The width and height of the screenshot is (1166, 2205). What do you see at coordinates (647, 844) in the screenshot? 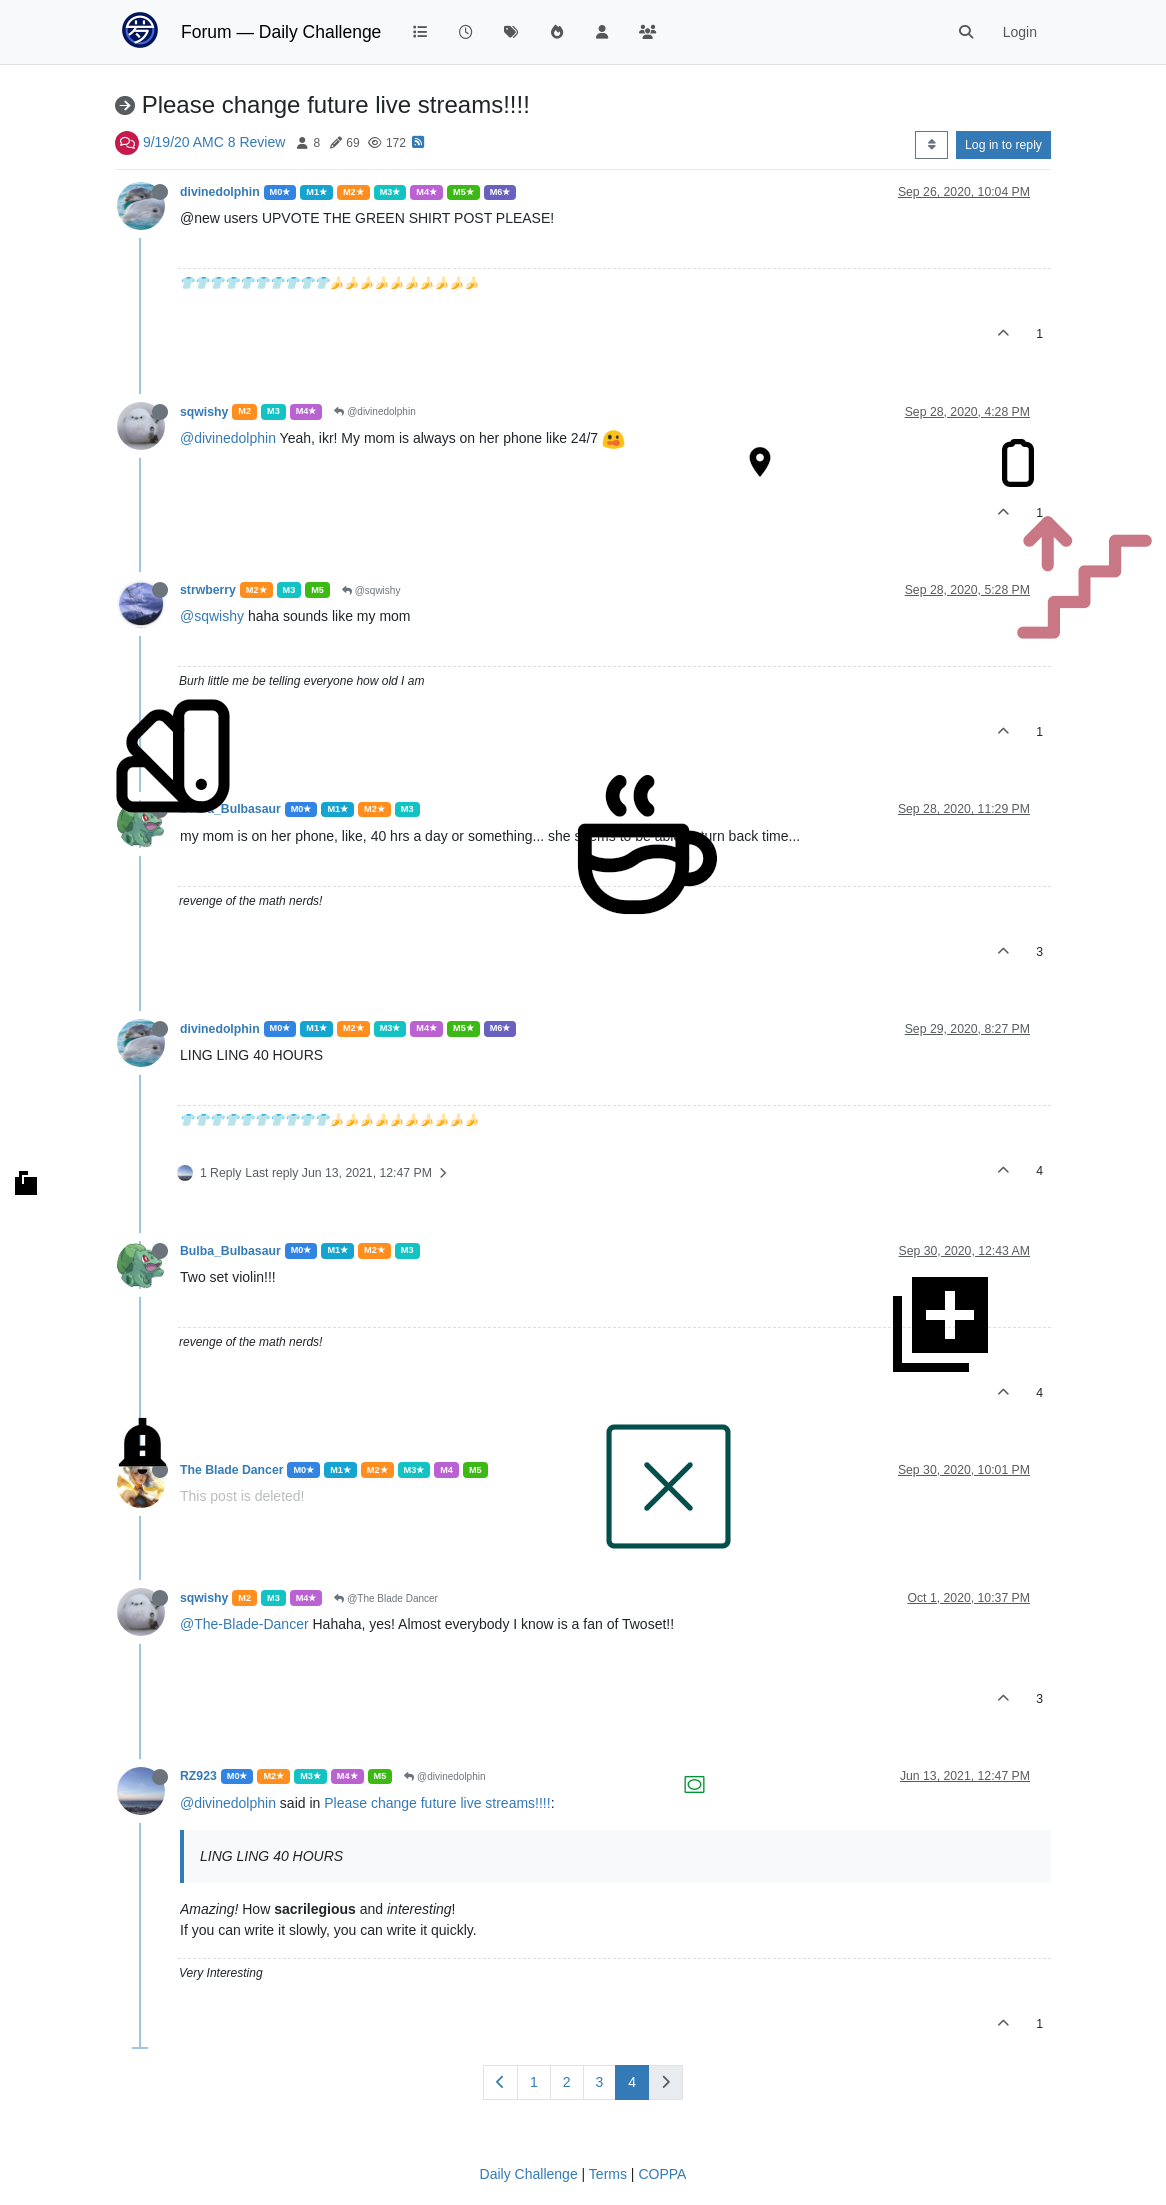
I see `find nearby coffee shops` at bounding box center [647, 844].